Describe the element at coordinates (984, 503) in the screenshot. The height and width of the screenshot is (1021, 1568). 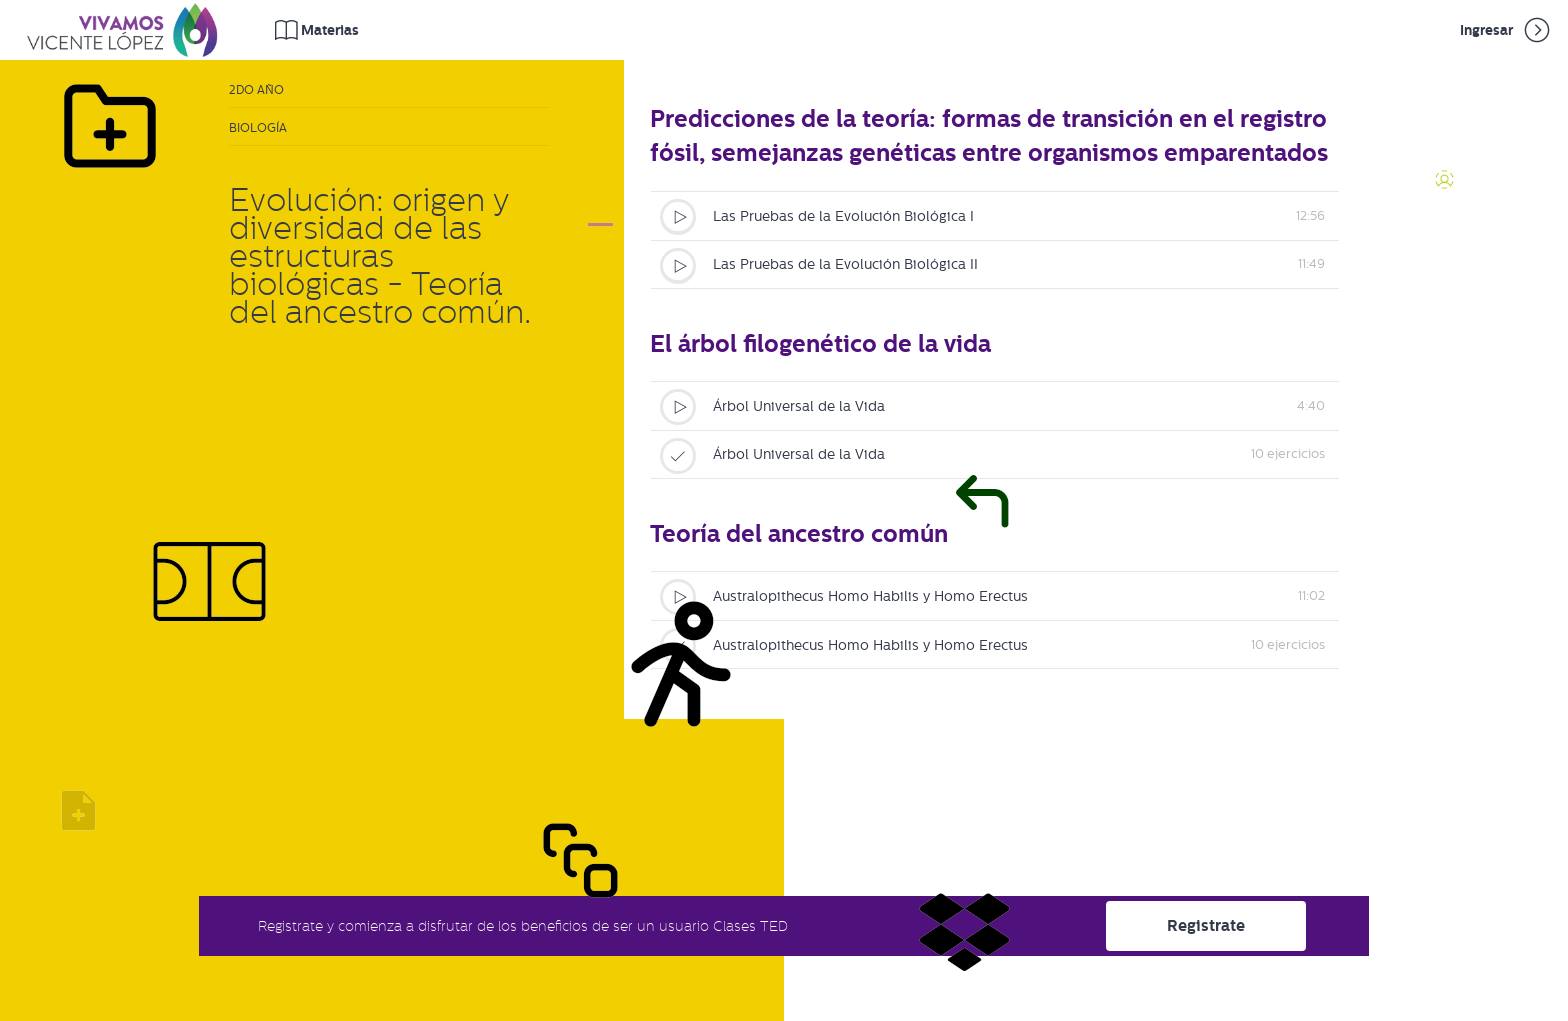
I see `go back to previous screen` at that location.